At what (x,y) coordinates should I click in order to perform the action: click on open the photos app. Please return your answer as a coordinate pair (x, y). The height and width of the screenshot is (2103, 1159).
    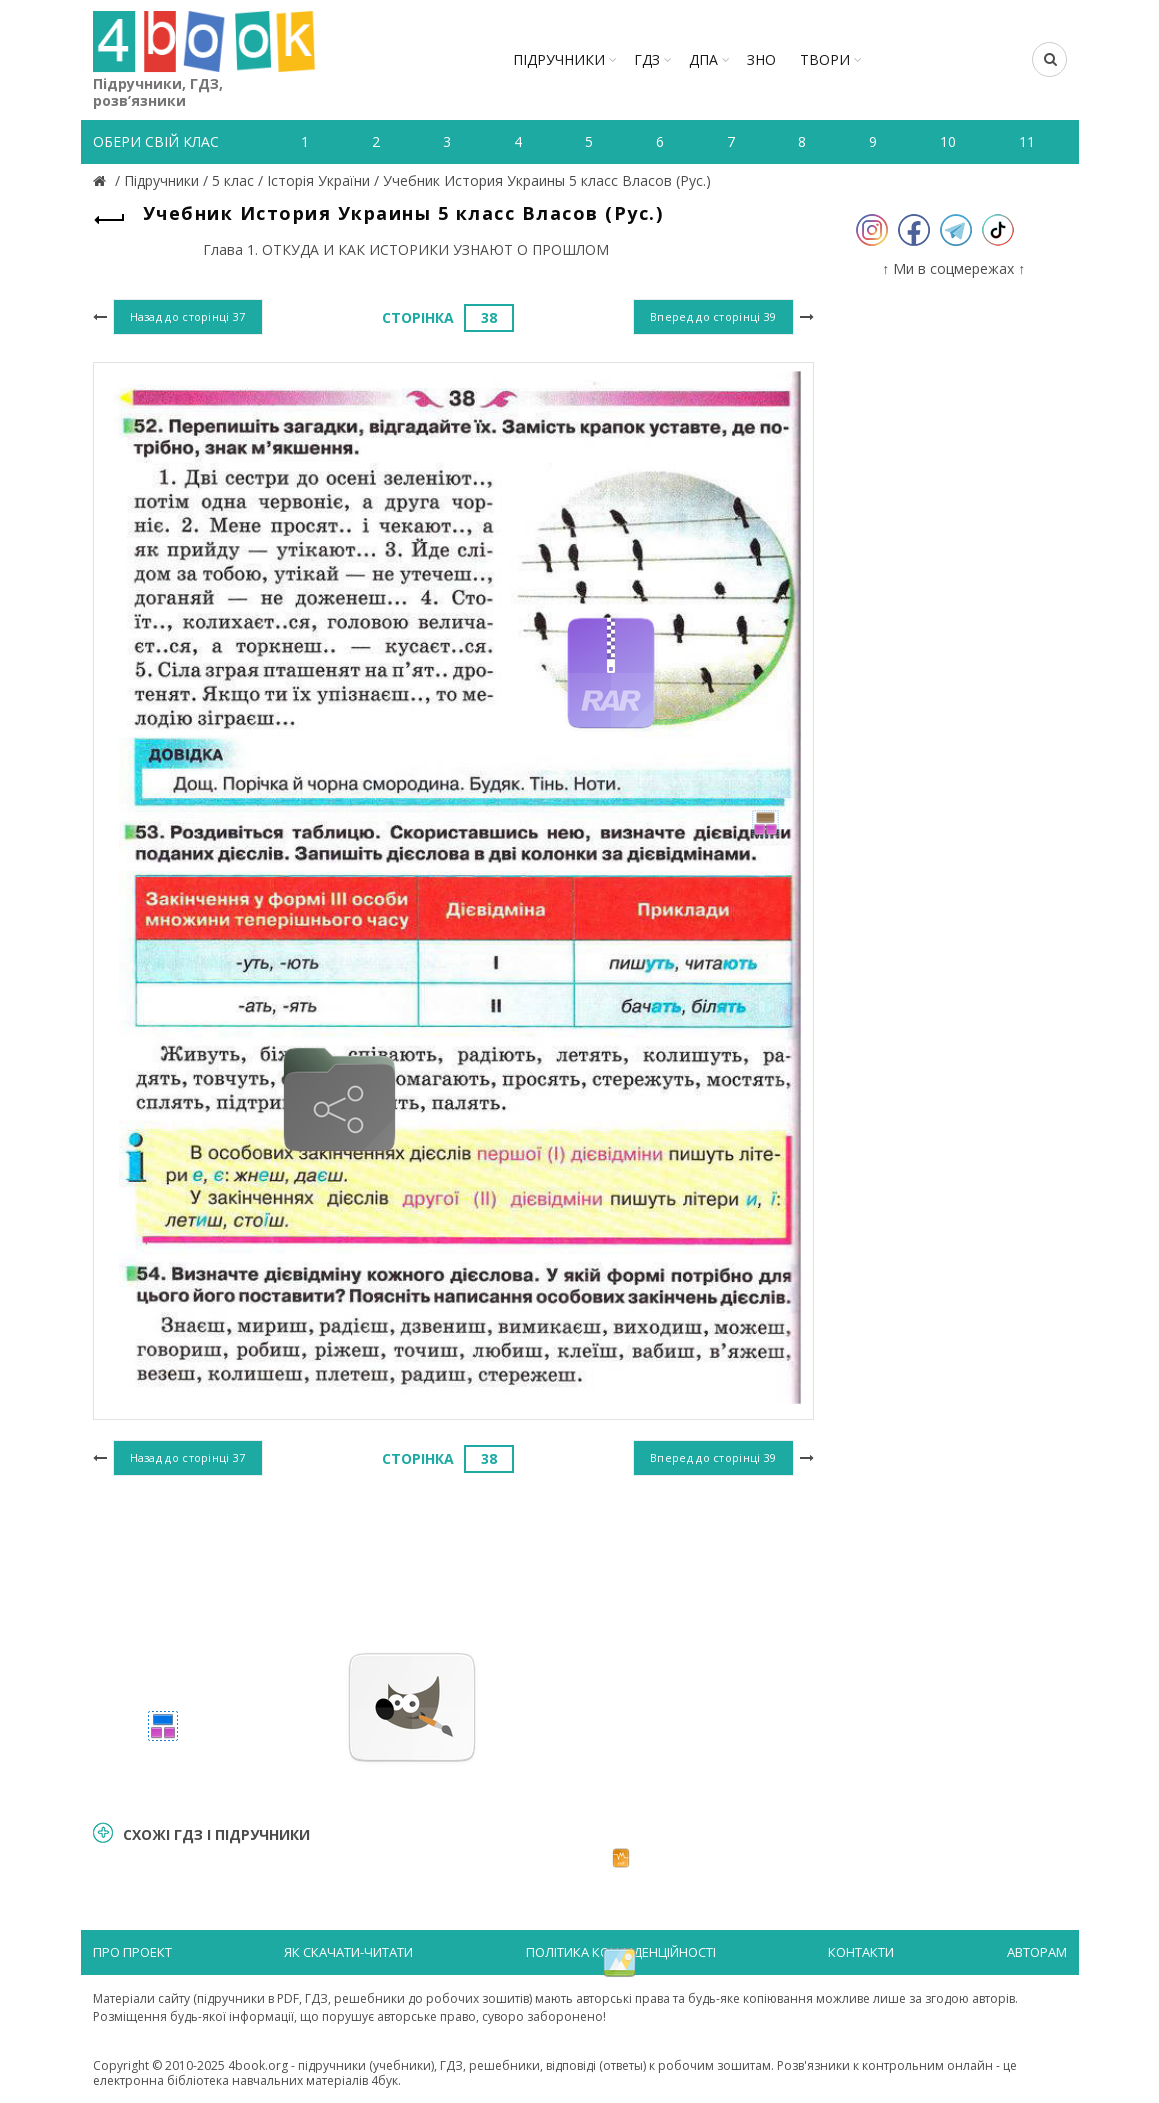
    Looking at the image, I should click on (619, 1962).